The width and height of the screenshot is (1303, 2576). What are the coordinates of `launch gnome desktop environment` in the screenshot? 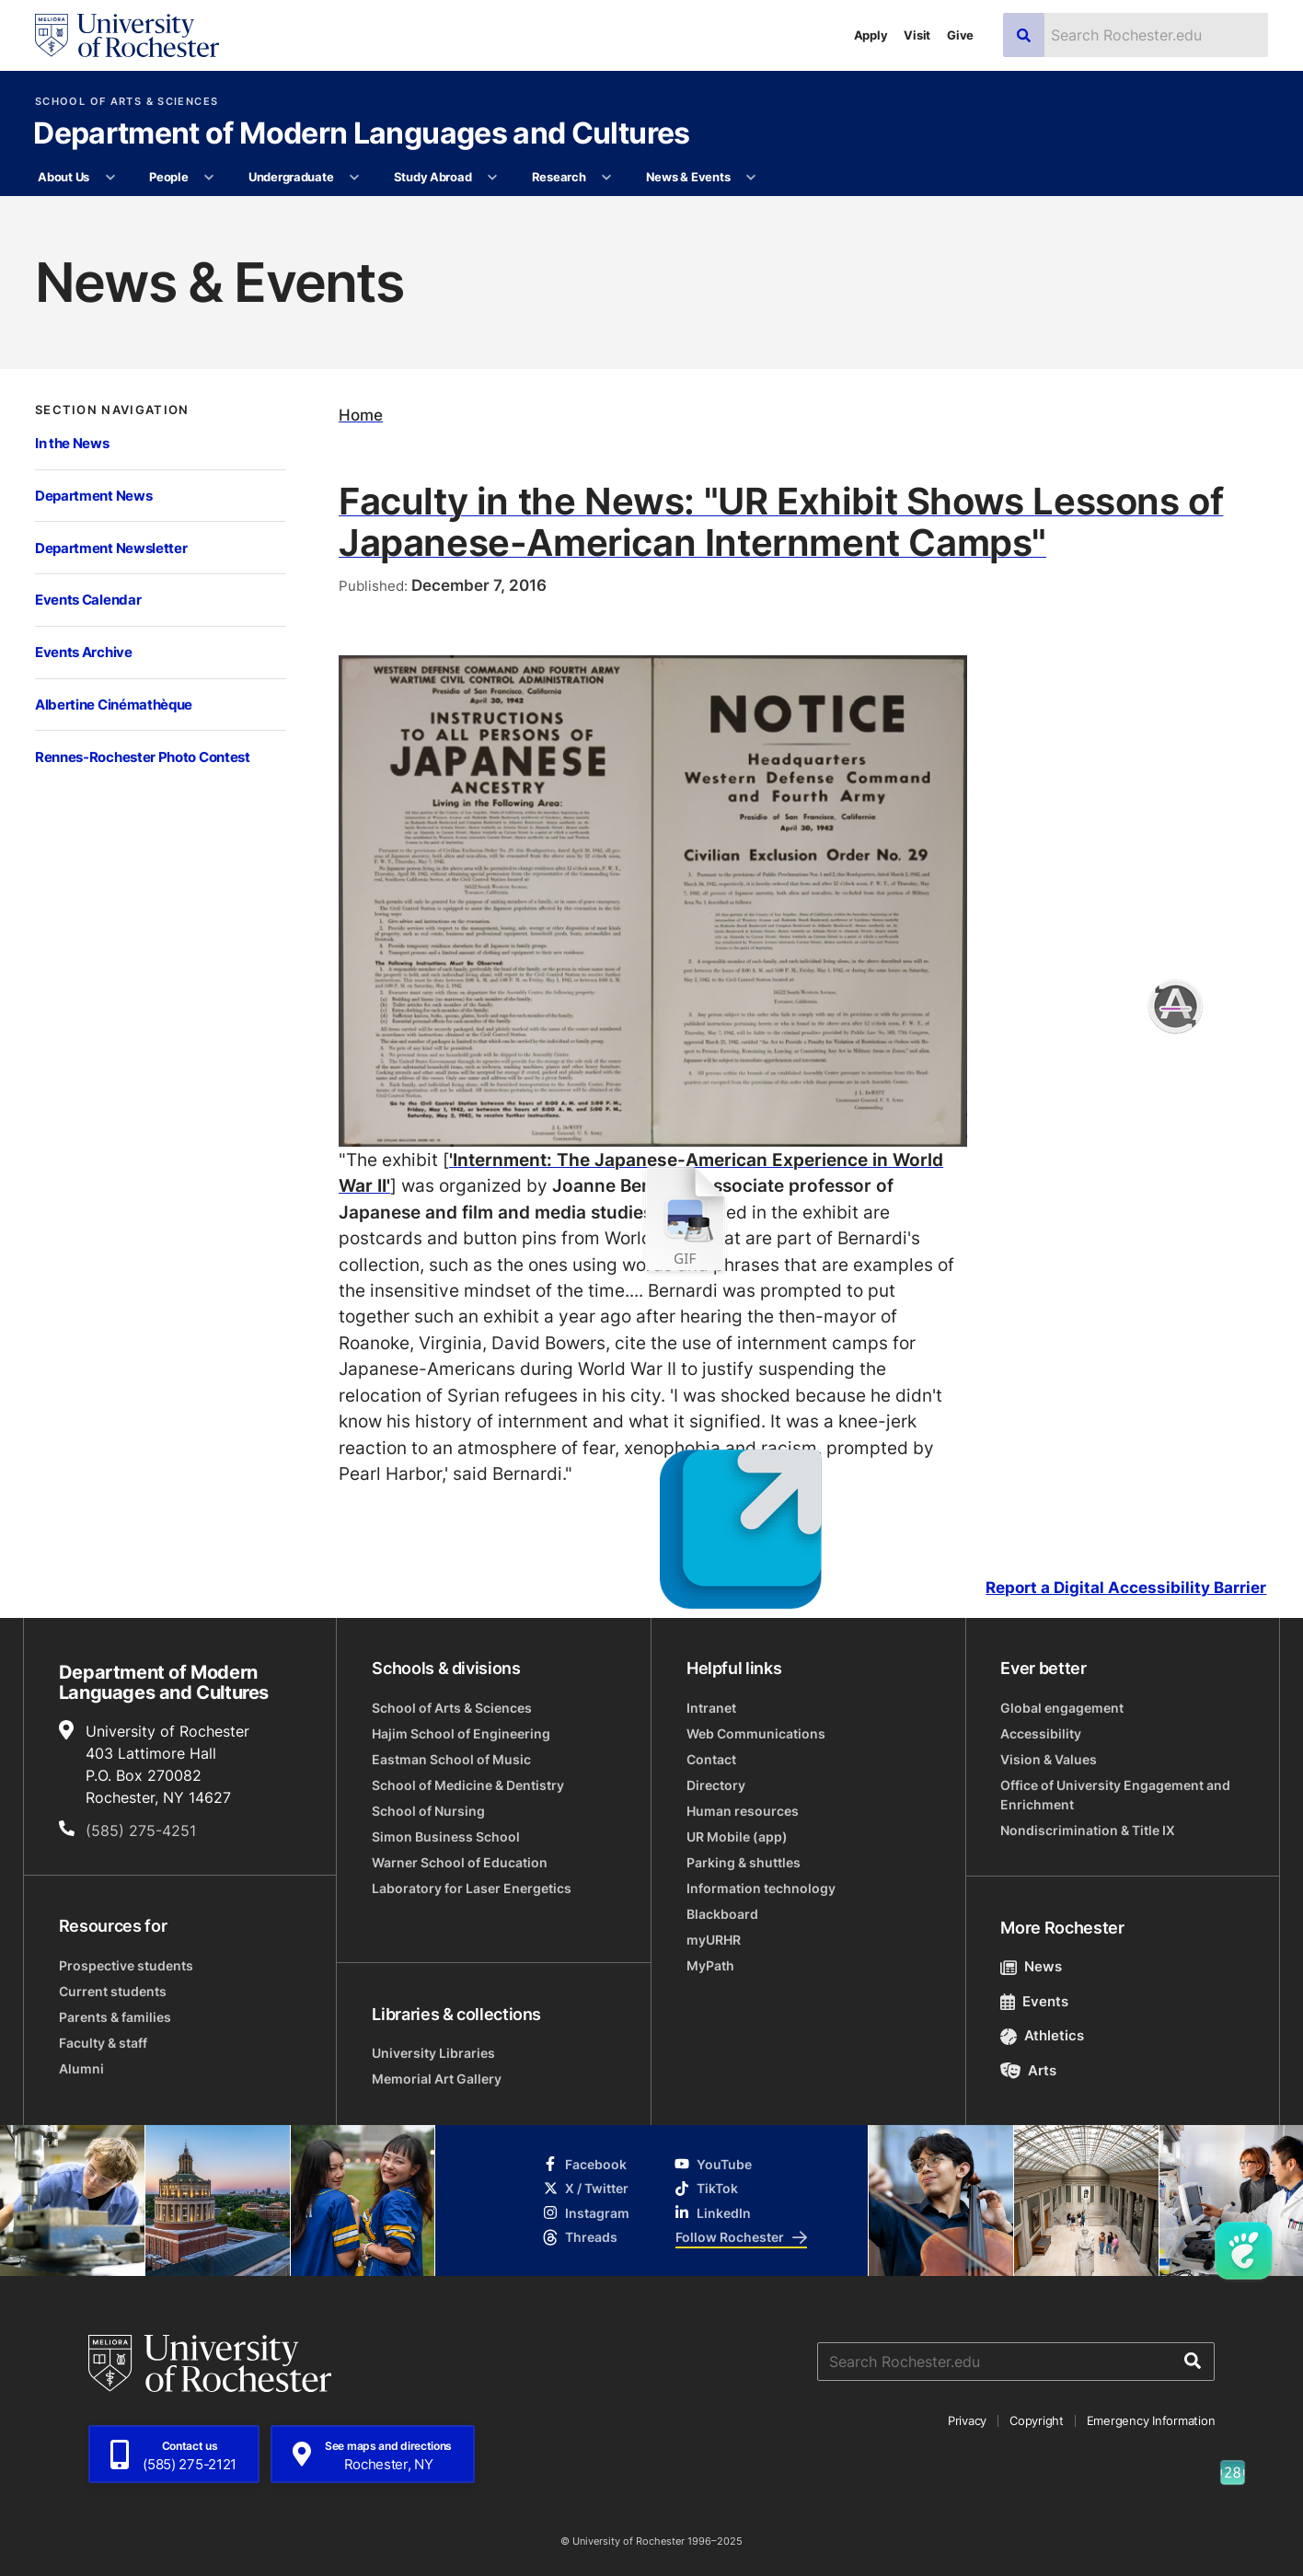 It's located at (1243, 2250).